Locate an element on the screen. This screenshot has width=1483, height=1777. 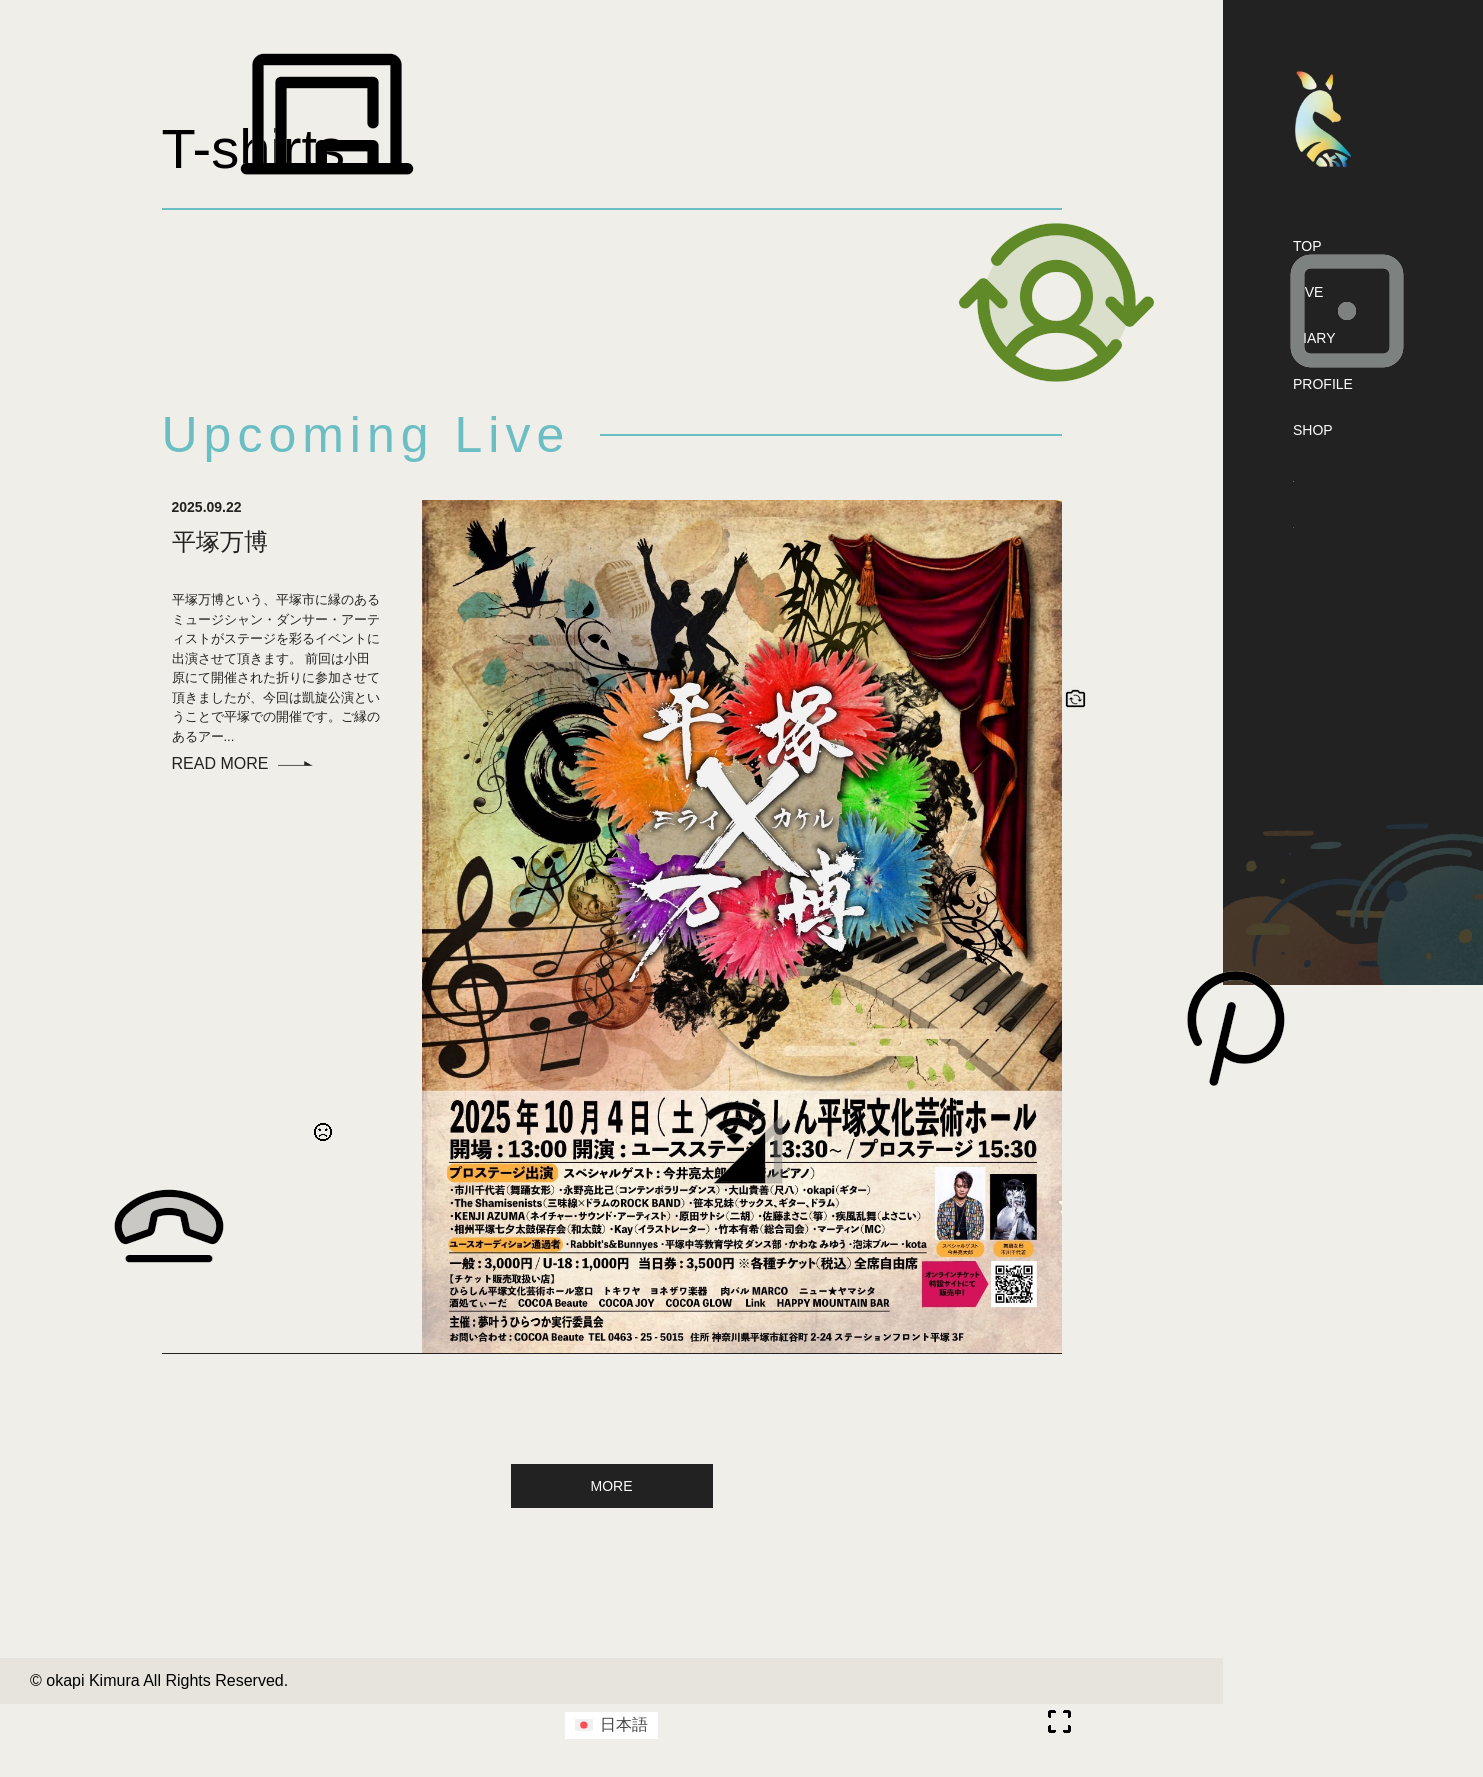
indicates wifi connection with cellular backup is located at coordinates (739, 1140).